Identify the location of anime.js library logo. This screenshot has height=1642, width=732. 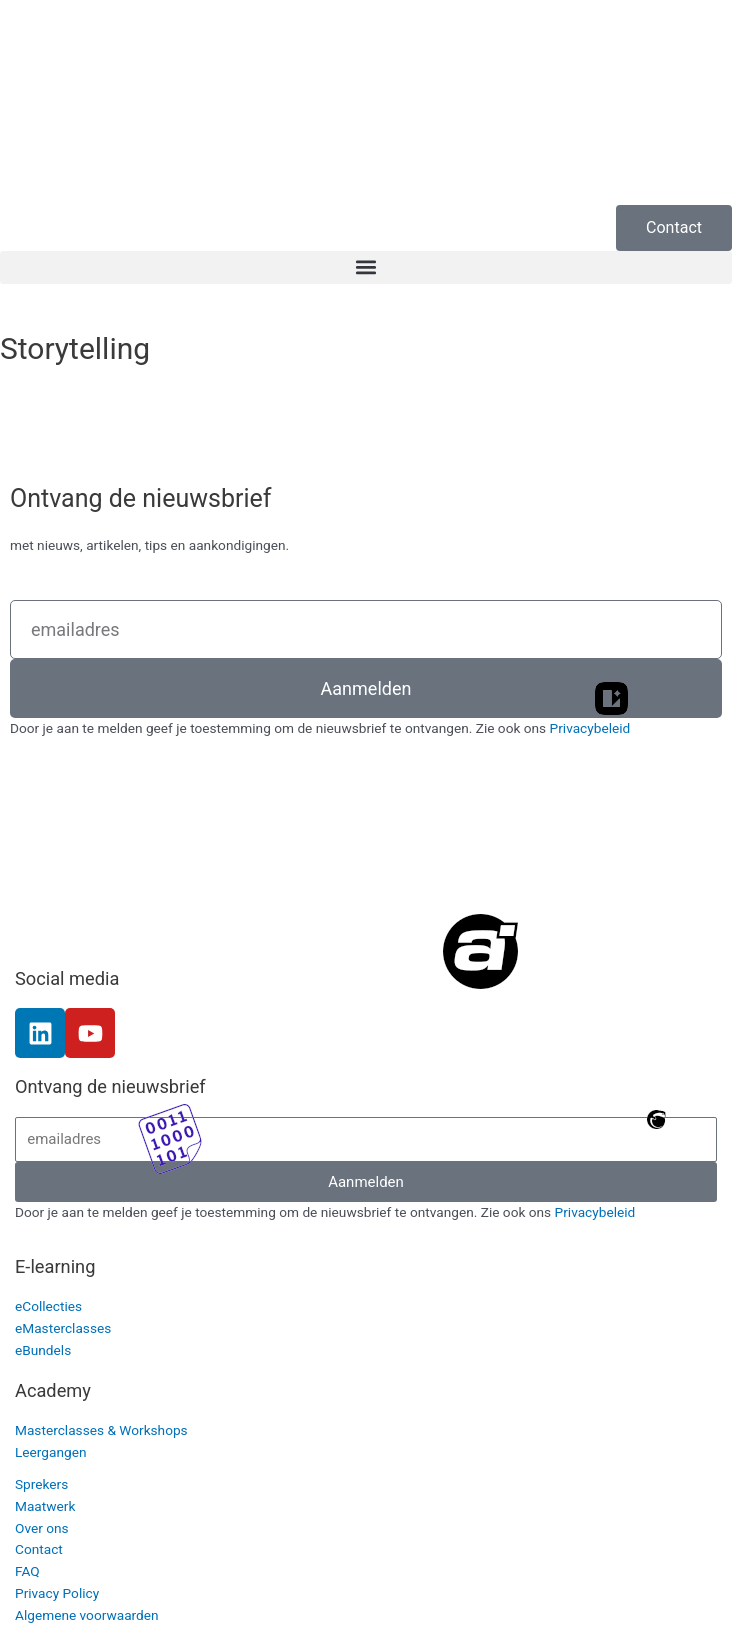
(480, 951).